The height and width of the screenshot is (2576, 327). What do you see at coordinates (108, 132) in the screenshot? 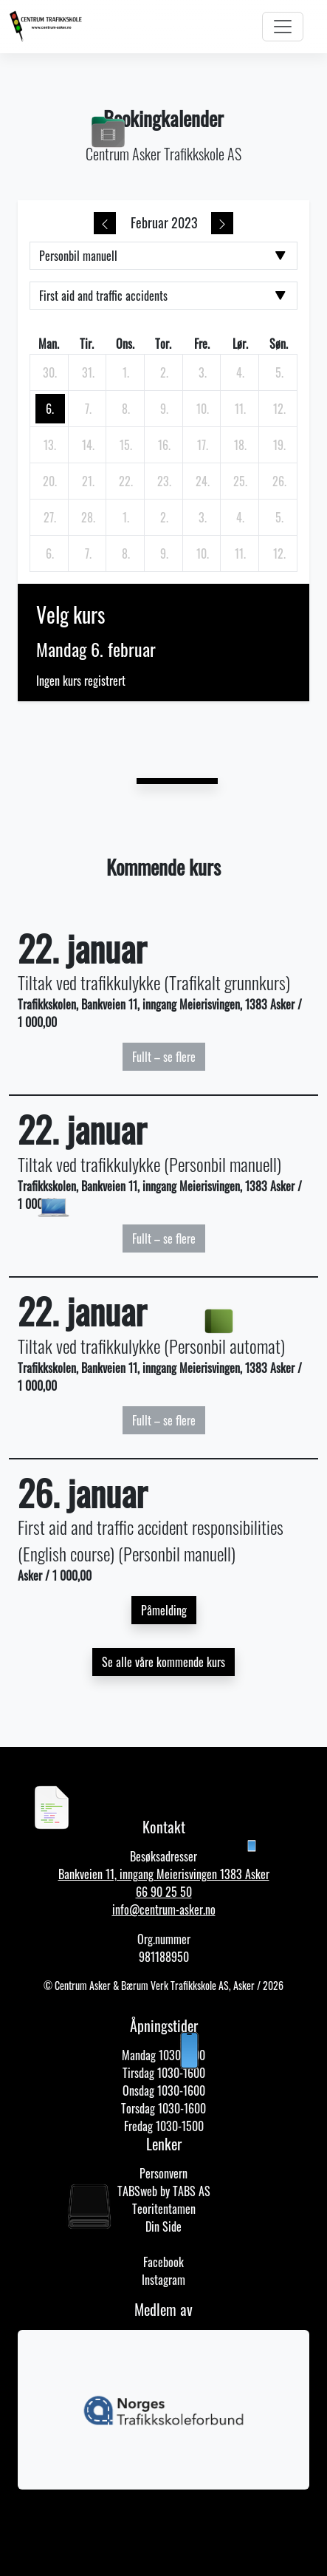
I see `open your videos folder` at bounding box center [108, 132].